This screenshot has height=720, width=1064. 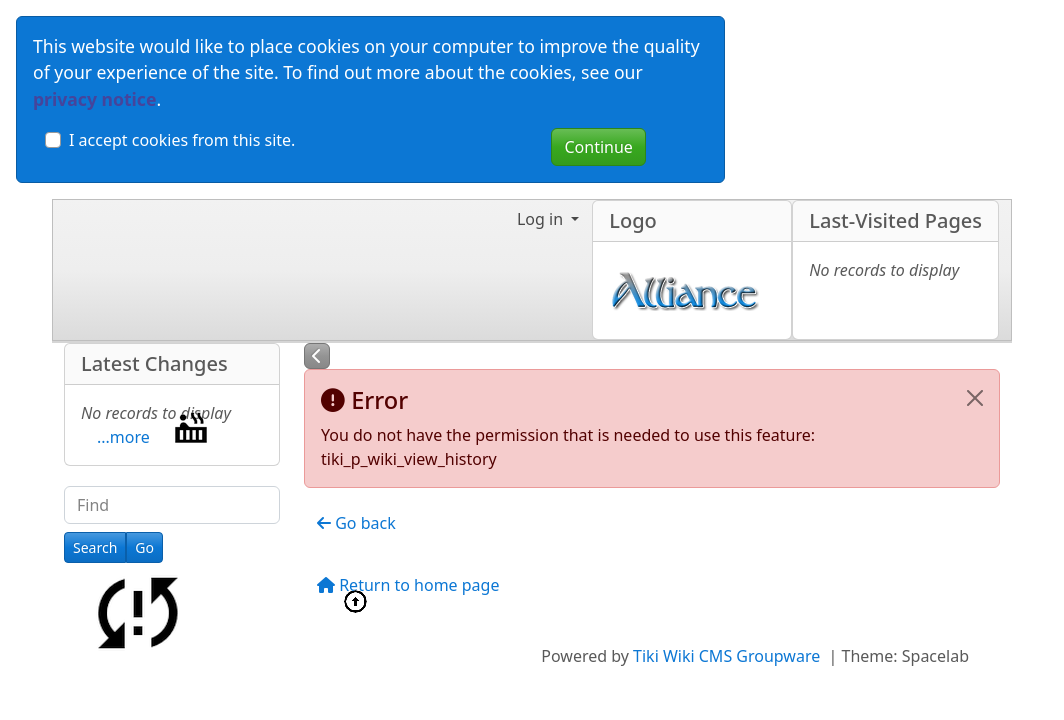 I want to click on indicates hot tub or spa amenity available, so click(x=191, y=427).